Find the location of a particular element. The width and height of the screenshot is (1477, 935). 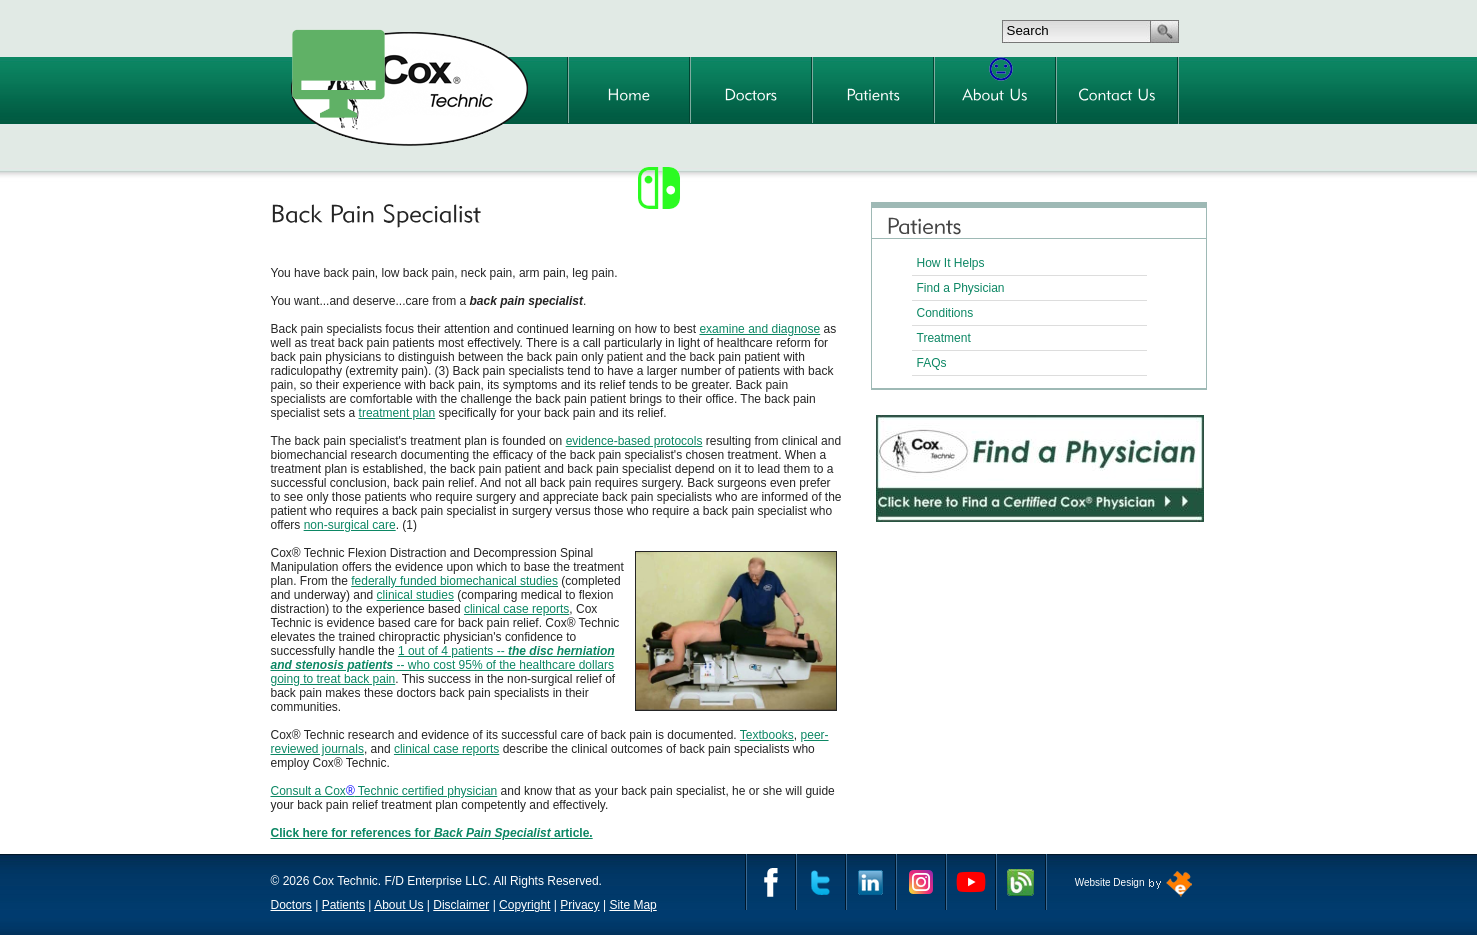

nintendo switch app or related service is located at coordinates (659, 188).